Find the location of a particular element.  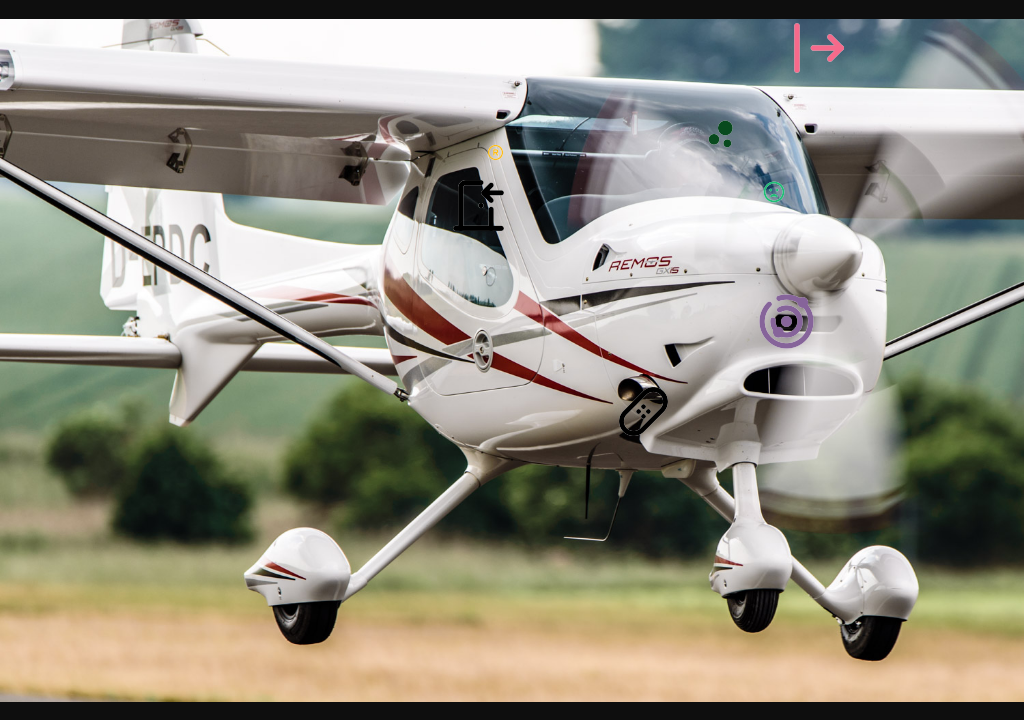

explore the universe or cosmos section is located at coordinates (786, 321).